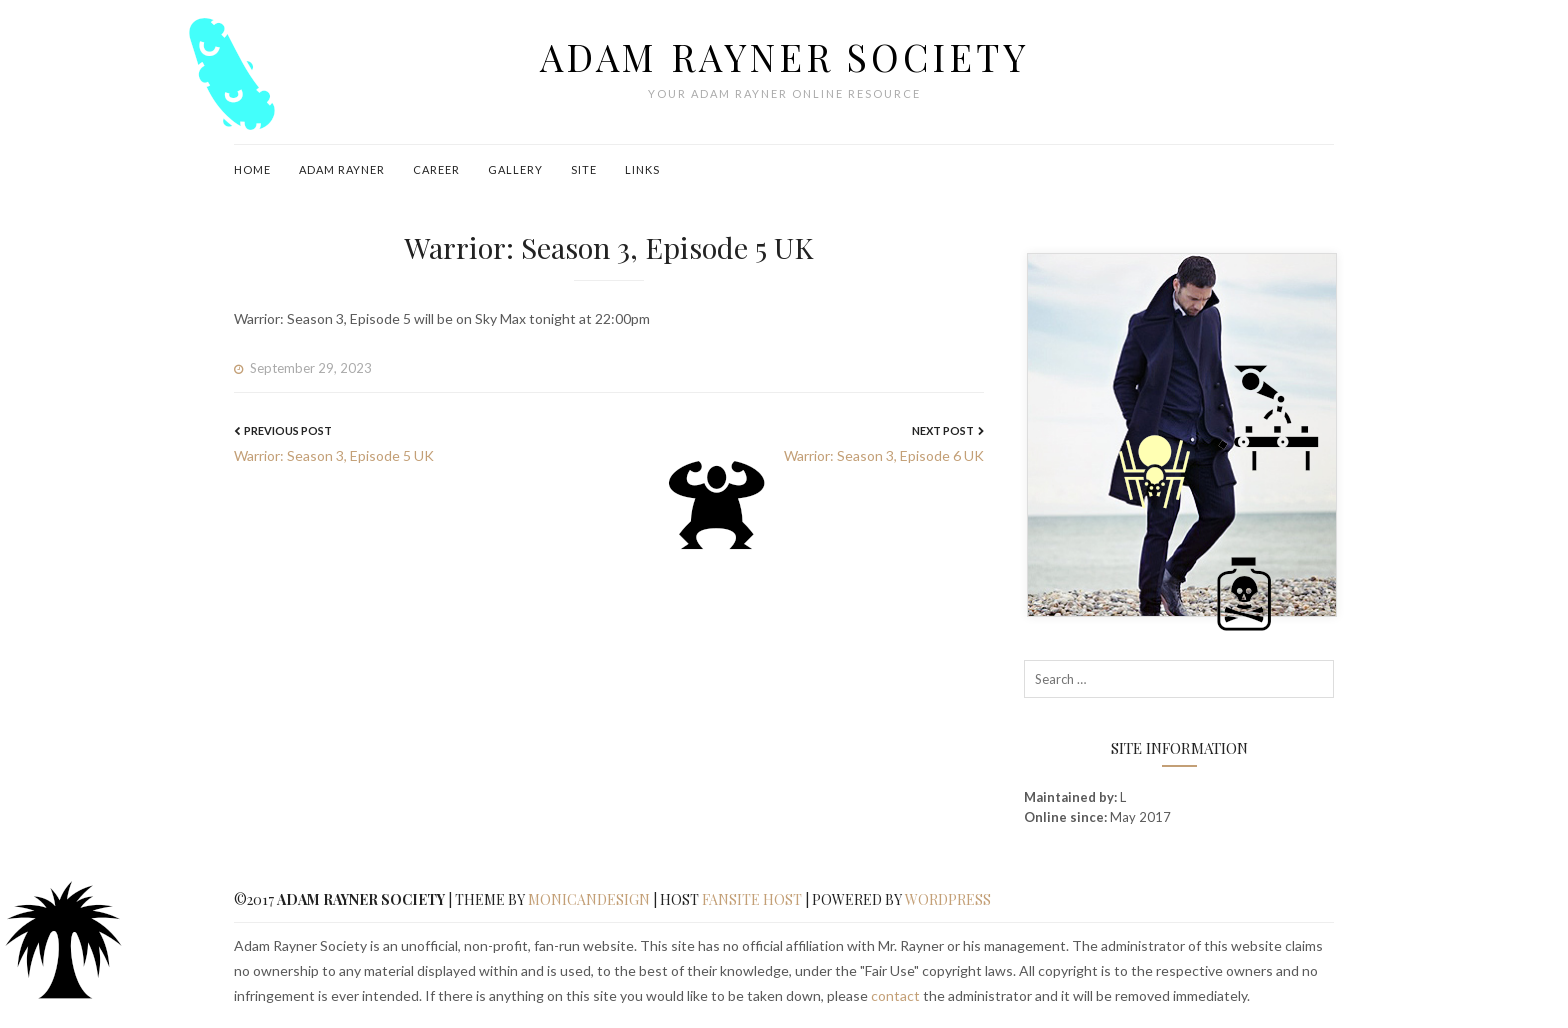 This screenshot has height=1028, width=1568. I want to click on indicates a fountain or water feature location, so click(64, 940).